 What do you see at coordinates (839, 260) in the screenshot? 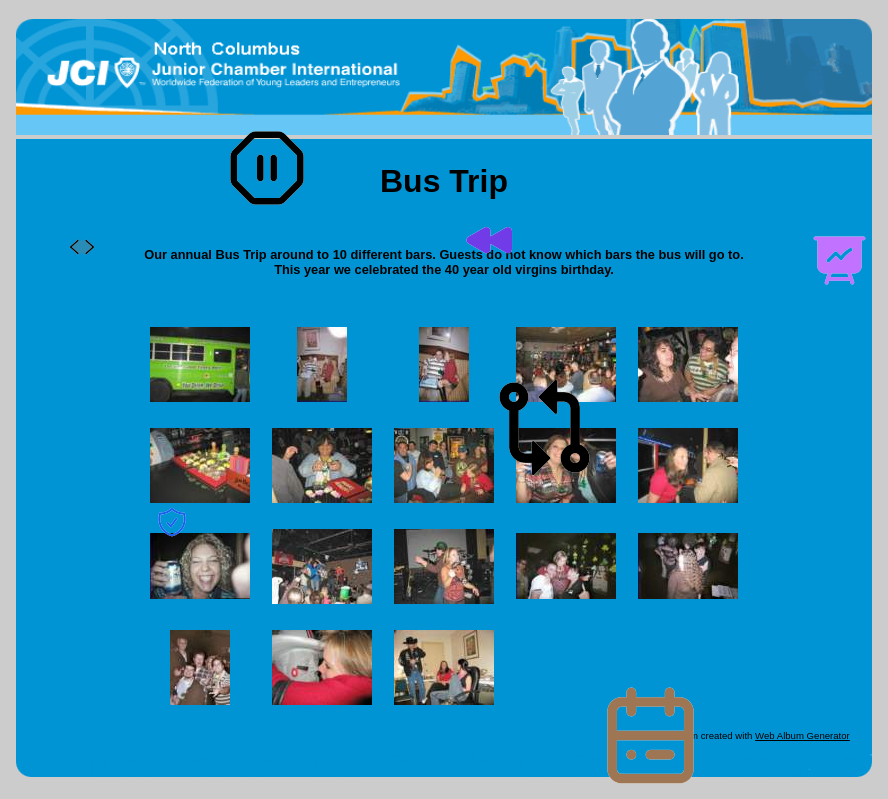
I see `view presentation or slideshow` at bounding box center [839, 260].